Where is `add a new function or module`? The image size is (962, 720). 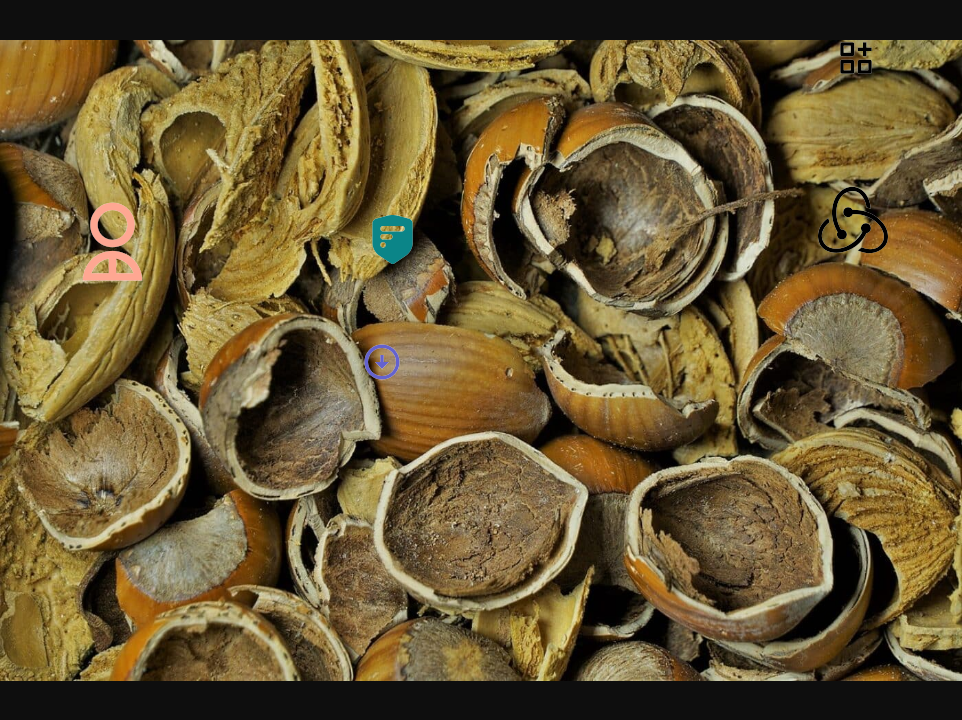 add a new function or module is located at coordinates (856, 58).